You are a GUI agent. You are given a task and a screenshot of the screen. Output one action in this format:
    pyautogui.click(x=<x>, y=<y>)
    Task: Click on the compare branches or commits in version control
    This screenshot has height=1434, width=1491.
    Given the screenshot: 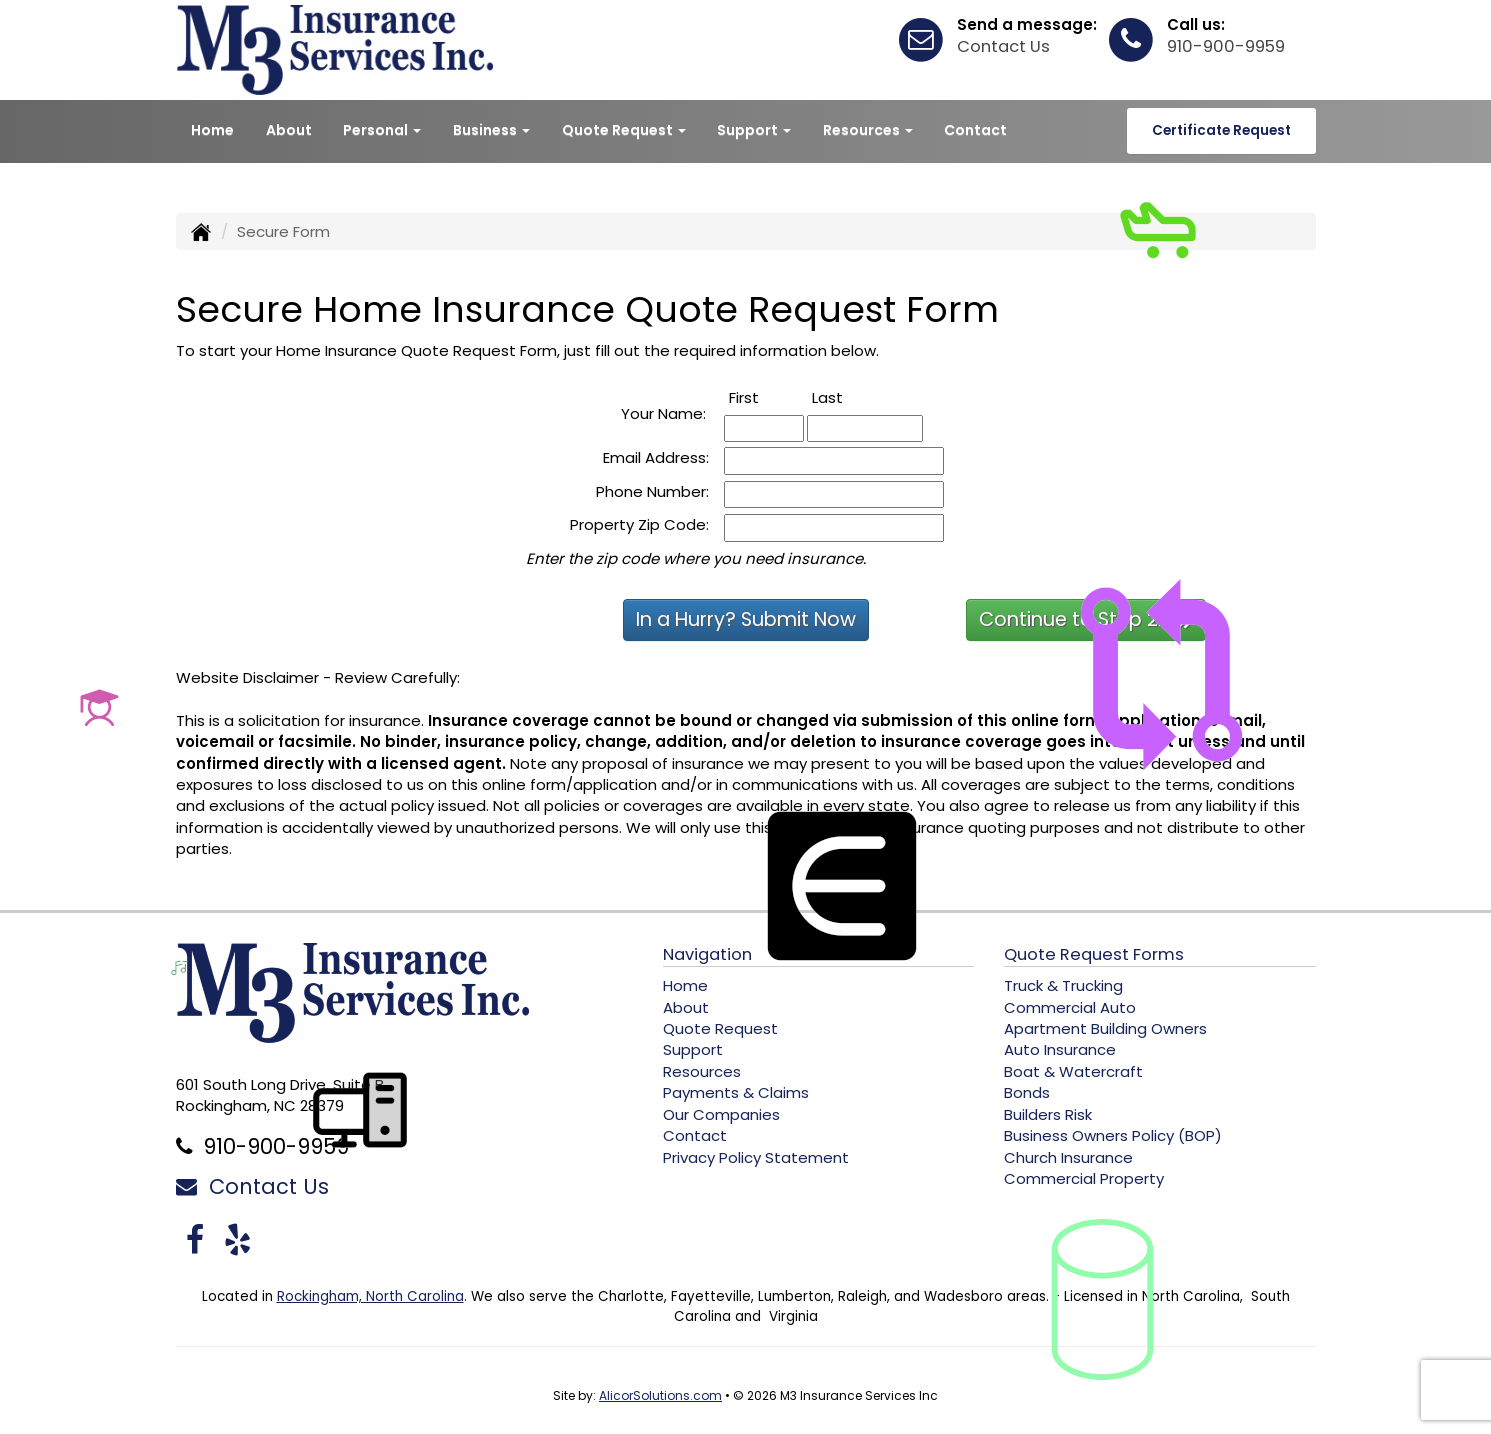 What is the action you would take?
    pyautogui.click(x=1161, y=674)
    